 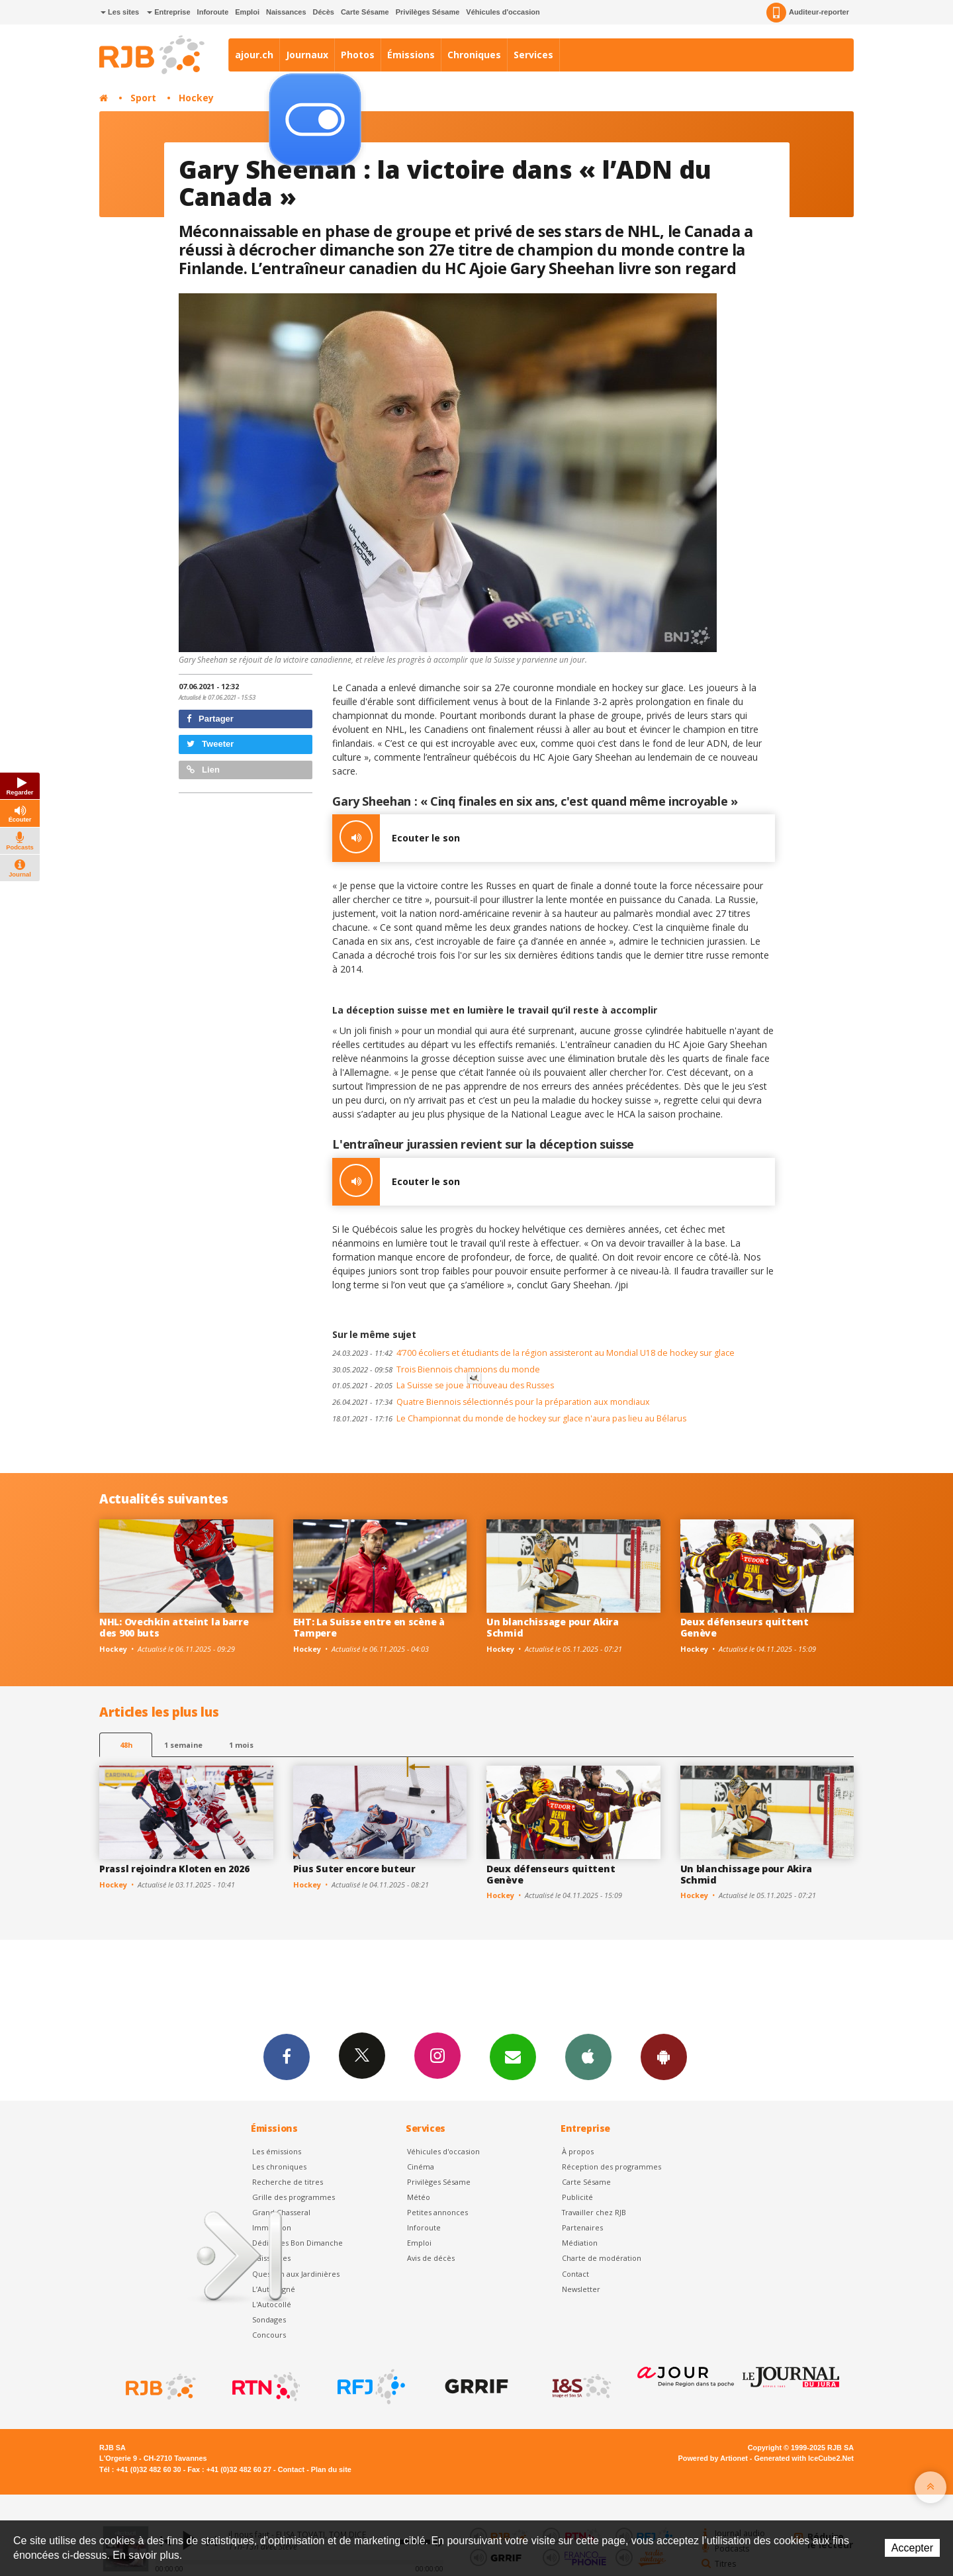 I want to click on open a GIMP project file, so click(x=474, y=1377).